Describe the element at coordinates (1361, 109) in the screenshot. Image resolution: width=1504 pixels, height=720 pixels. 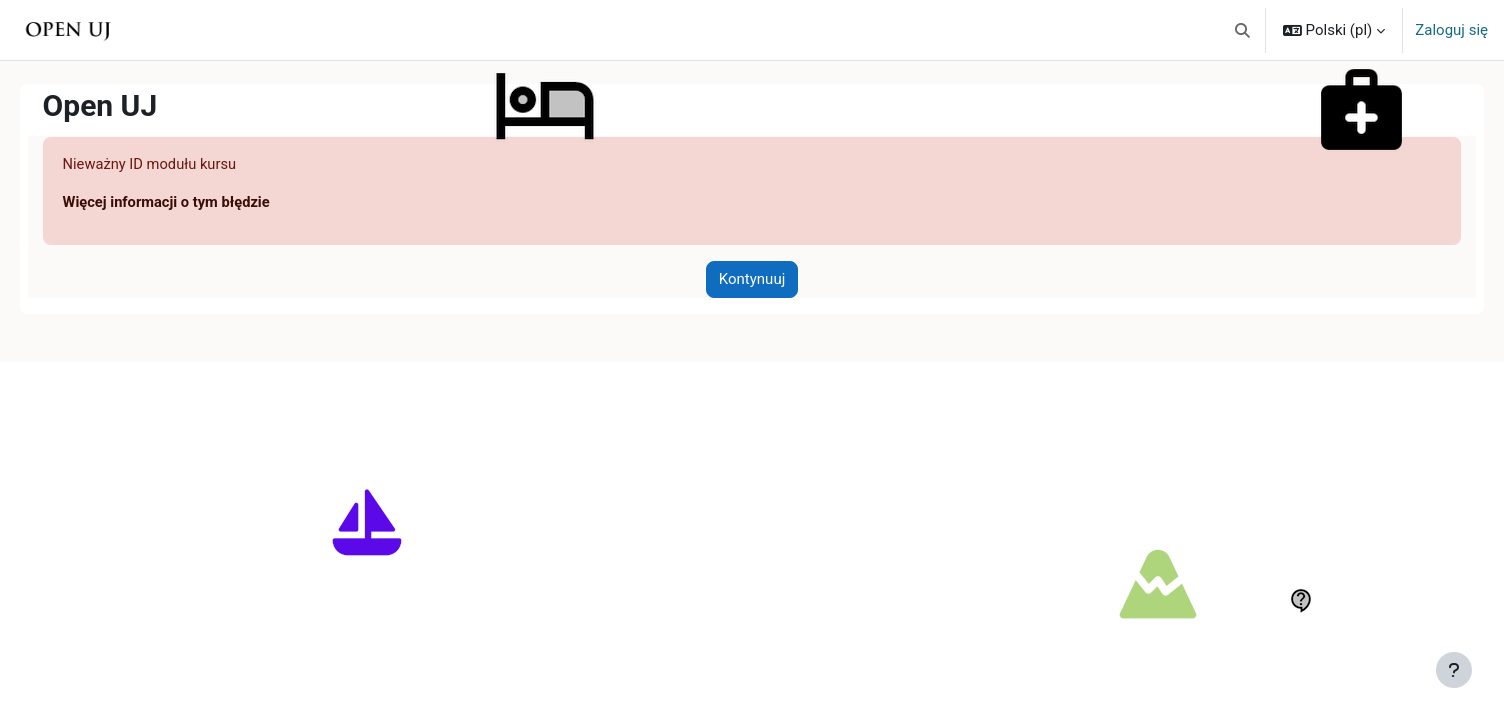
I see `access medical or health services` at that location.